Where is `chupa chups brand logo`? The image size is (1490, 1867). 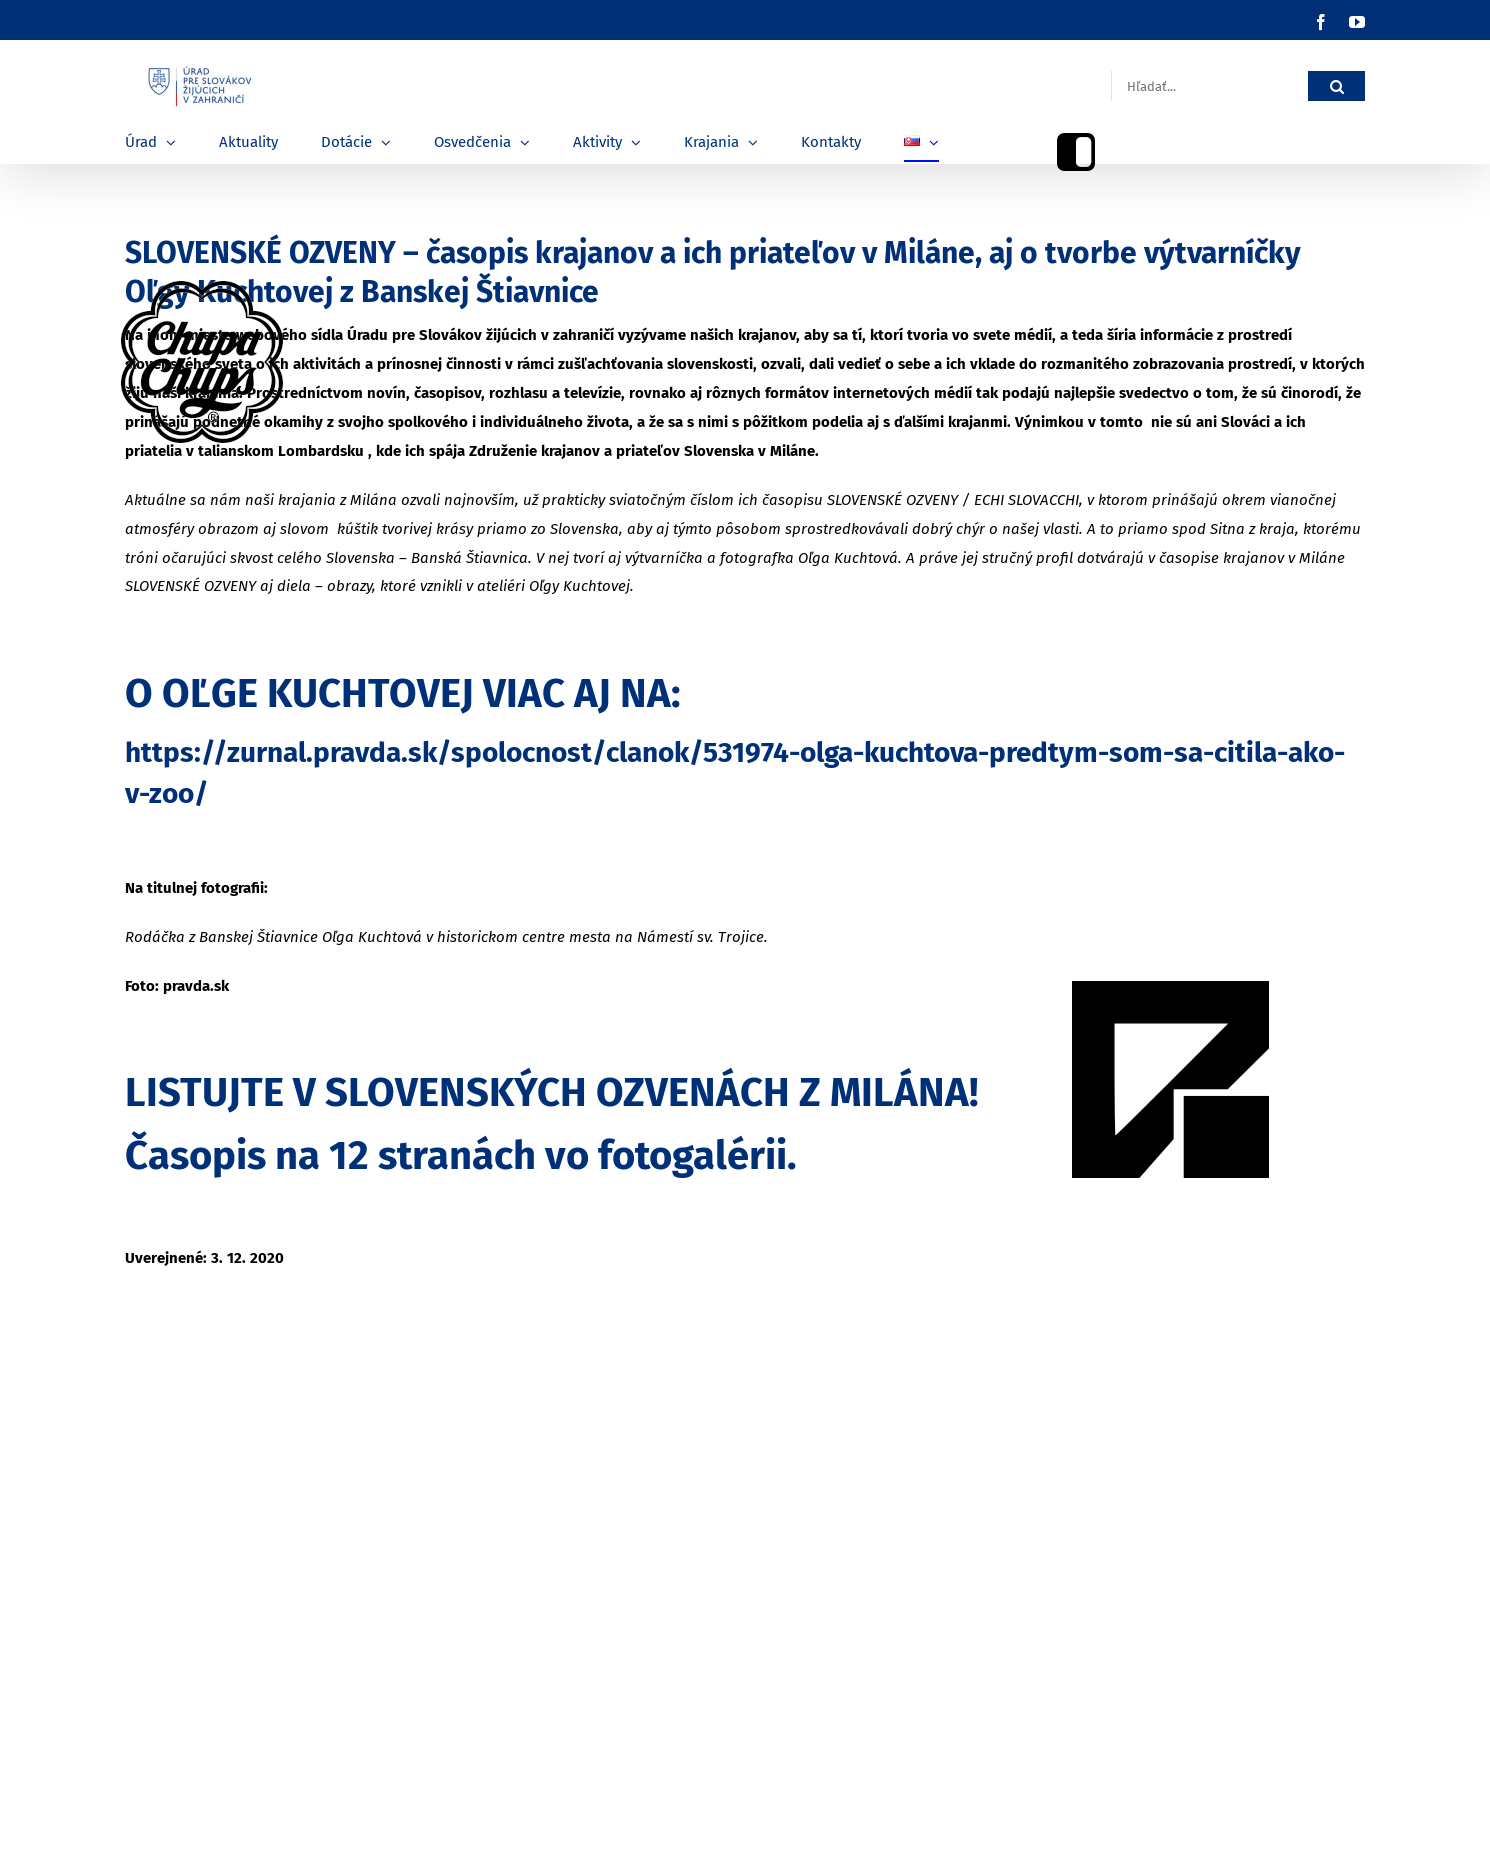 chupa chups brand logo is located at coordinates (202, 362).